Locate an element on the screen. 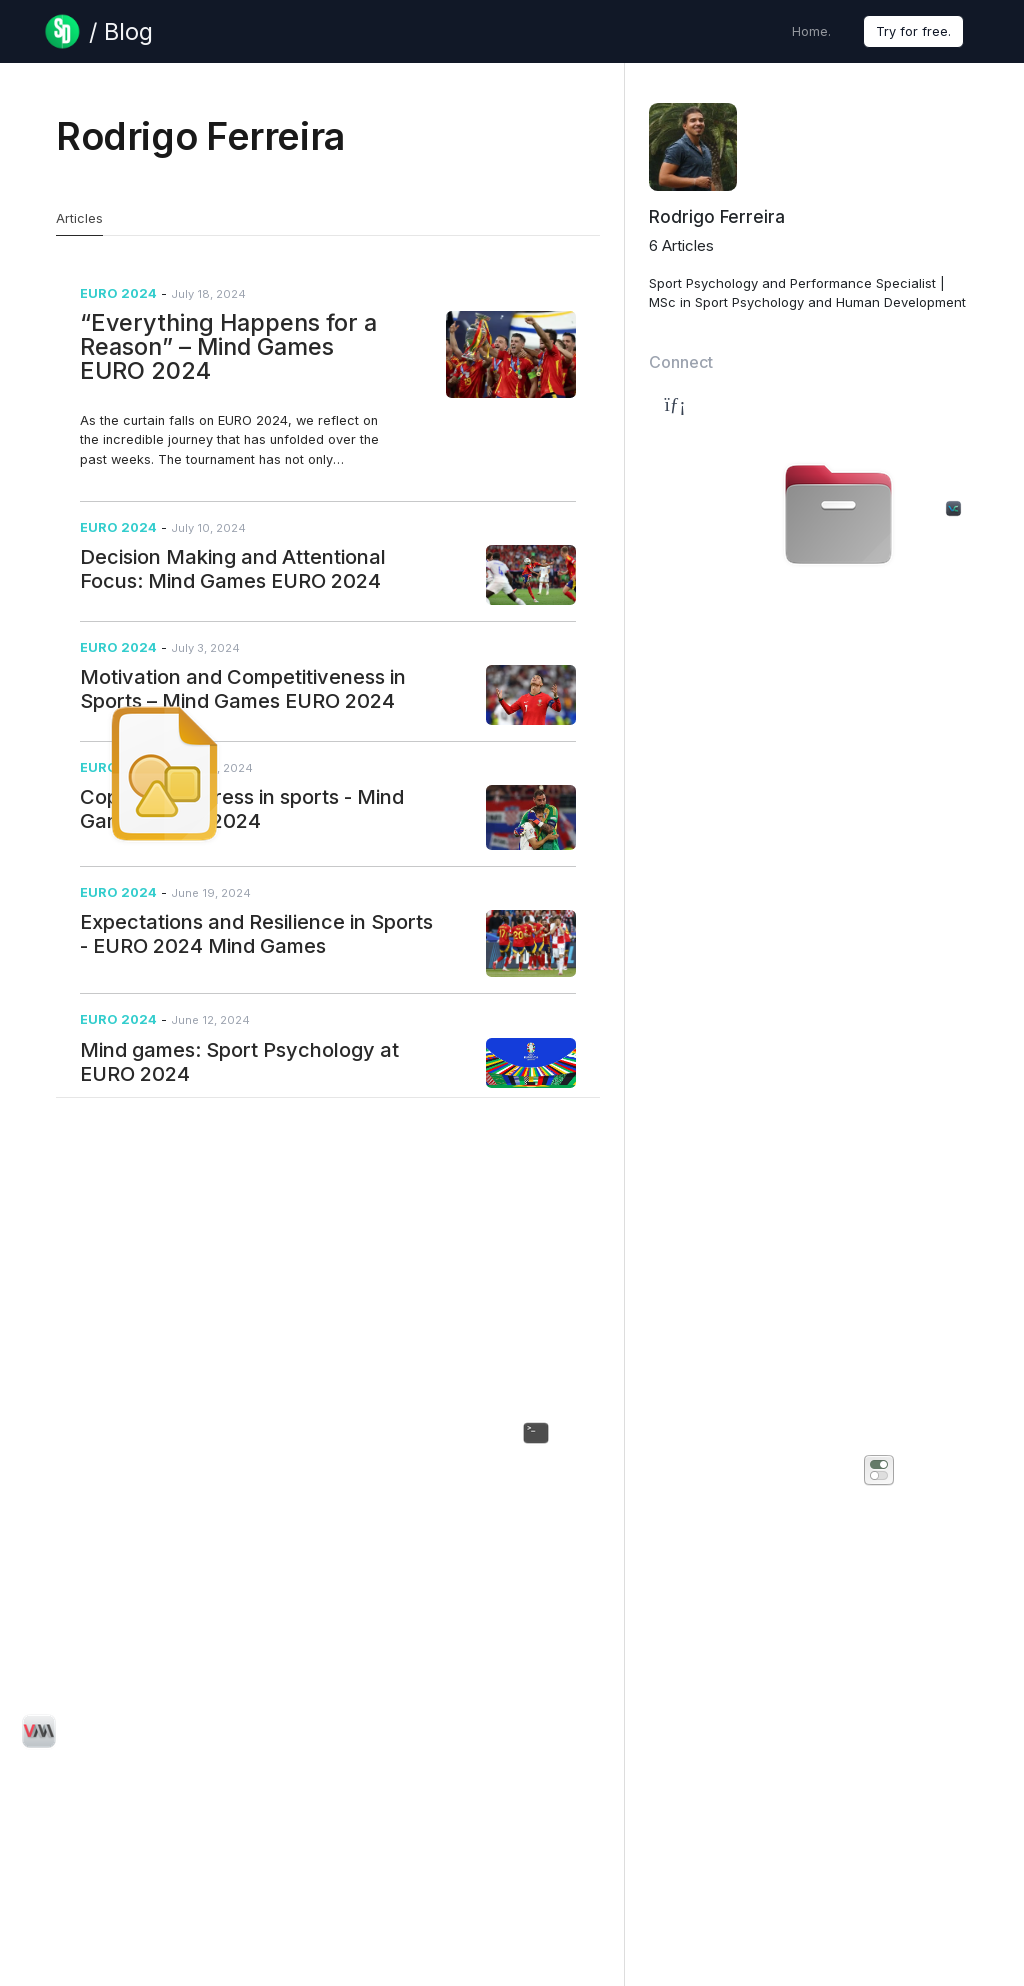  open virt-manager virtual machine management app is located at coordinates (39, 1731).